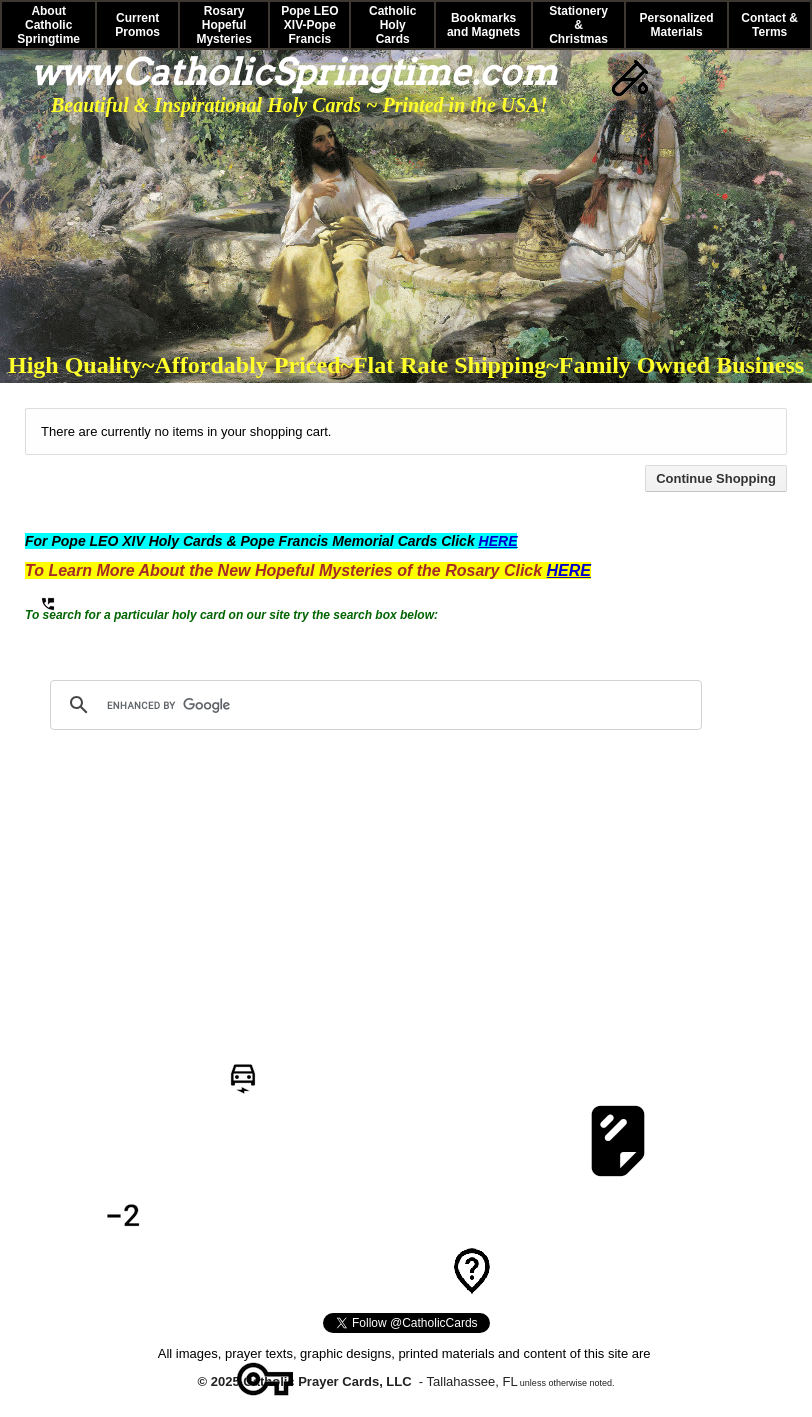 The image size is (812, 1417). What do you see at coordinates (124, 1216) in the screenshot?
I see `decrease exposure by 2 stops in photo editing` at bounding box center [124, 1216].